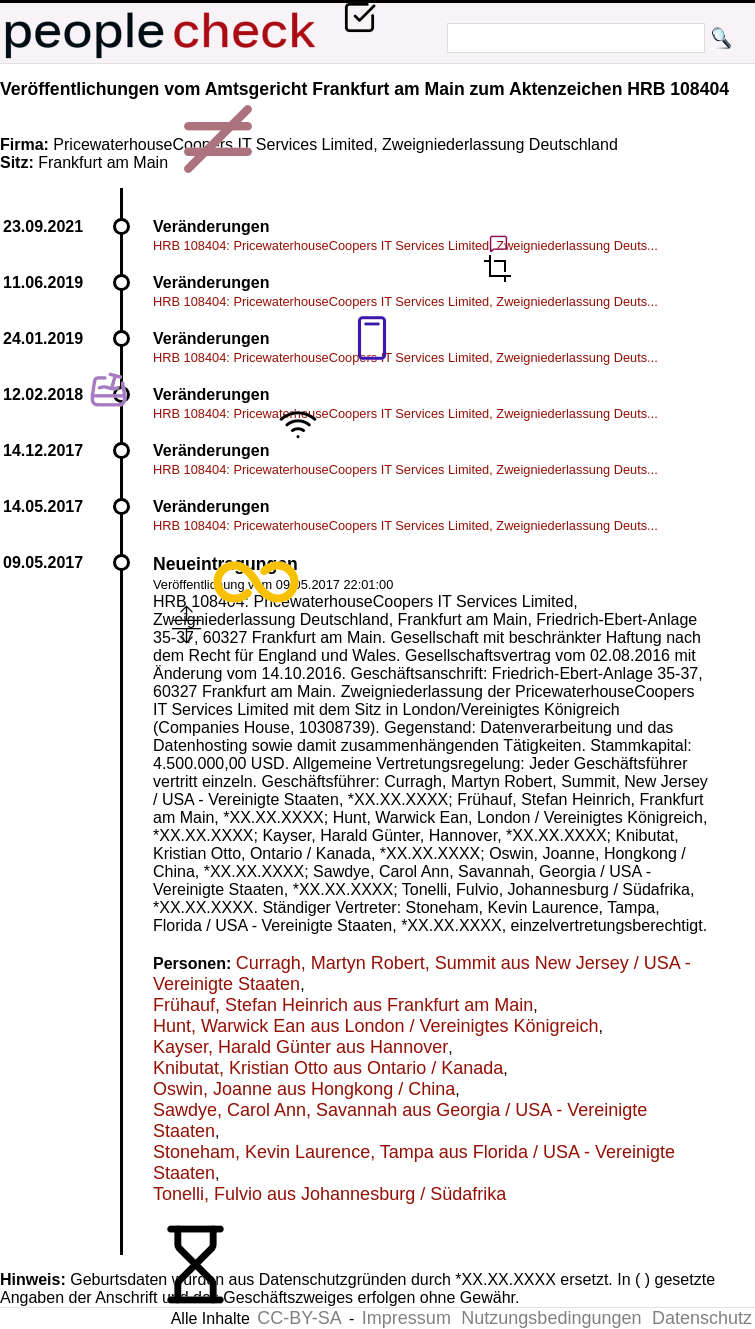  What do you see at coordinates (298, 424) in the screenshot?
I see `view wireless network connection status` at bounding box center [298, 424].